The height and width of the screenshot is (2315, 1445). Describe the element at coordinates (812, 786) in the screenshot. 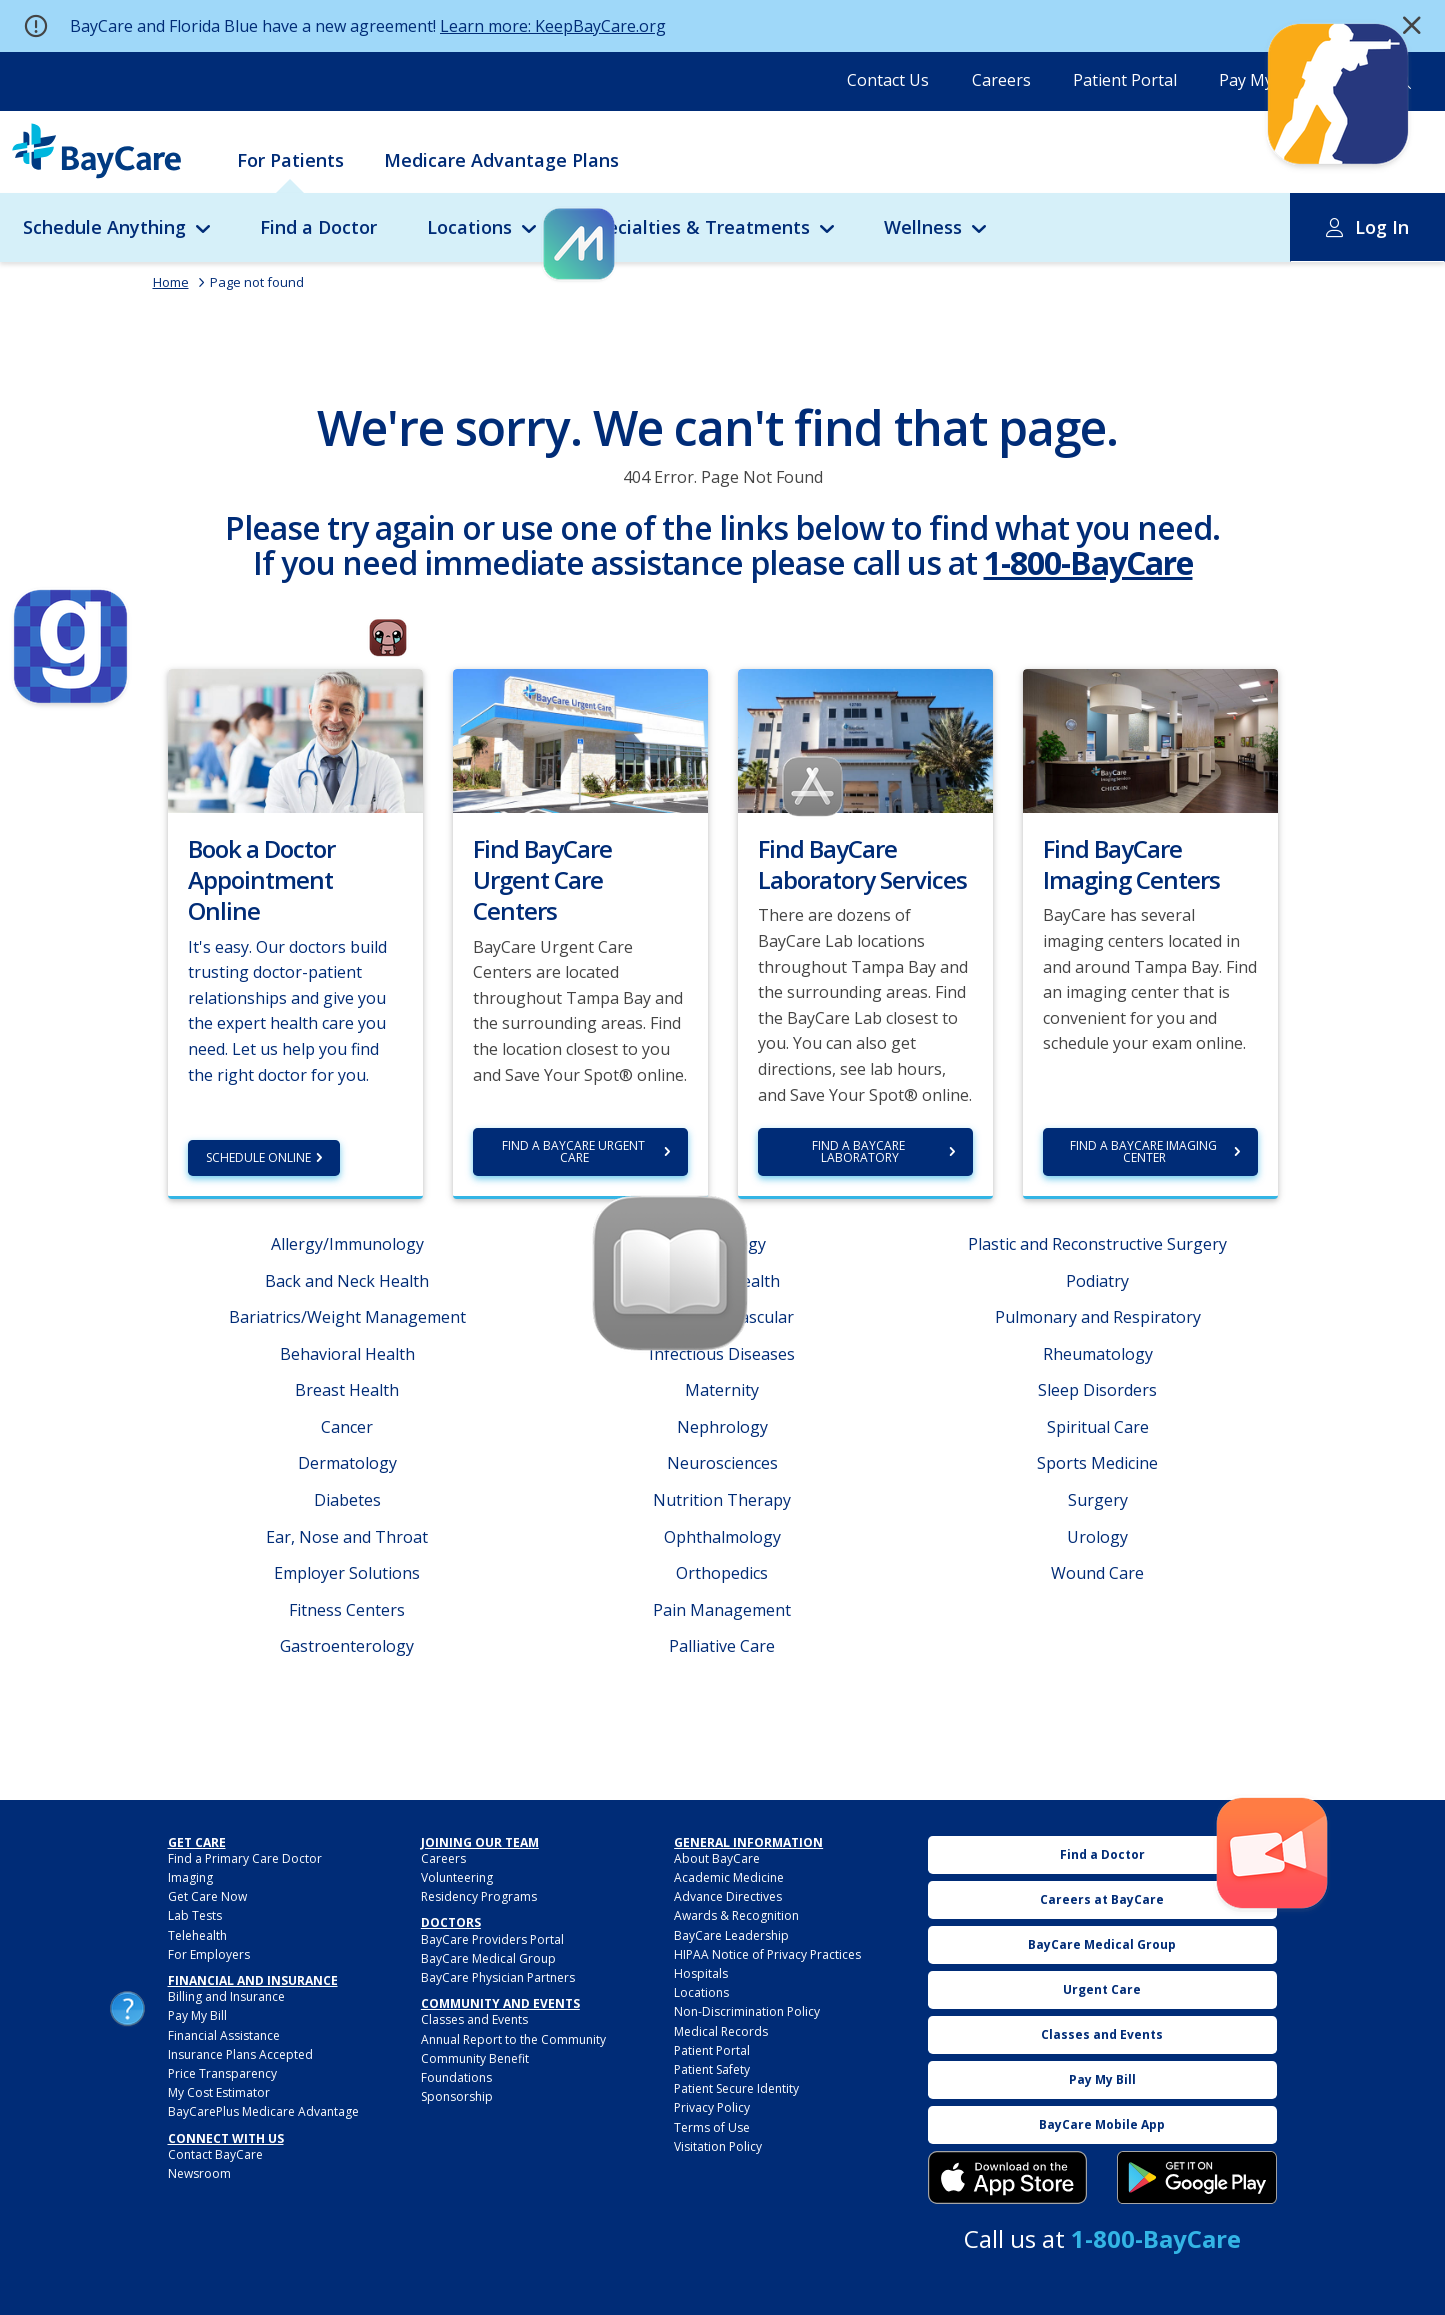

I see `open the App Store to browse and download apps` at that location.